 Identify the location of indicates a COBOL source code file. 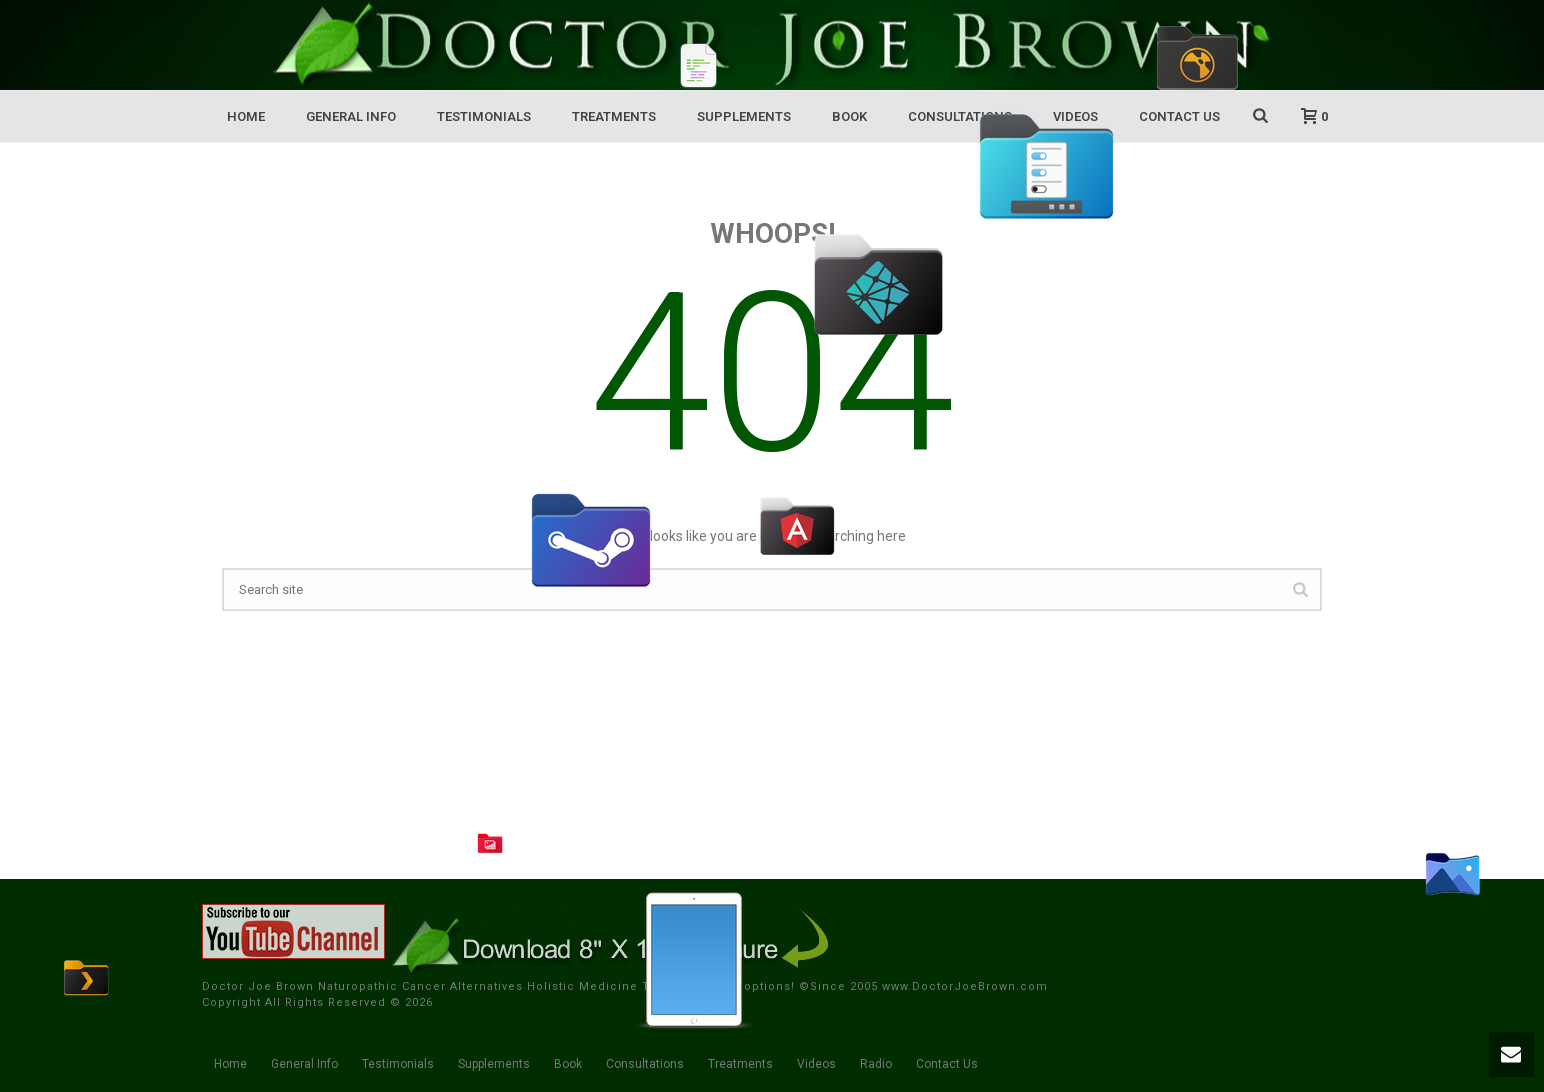
(698, 65).